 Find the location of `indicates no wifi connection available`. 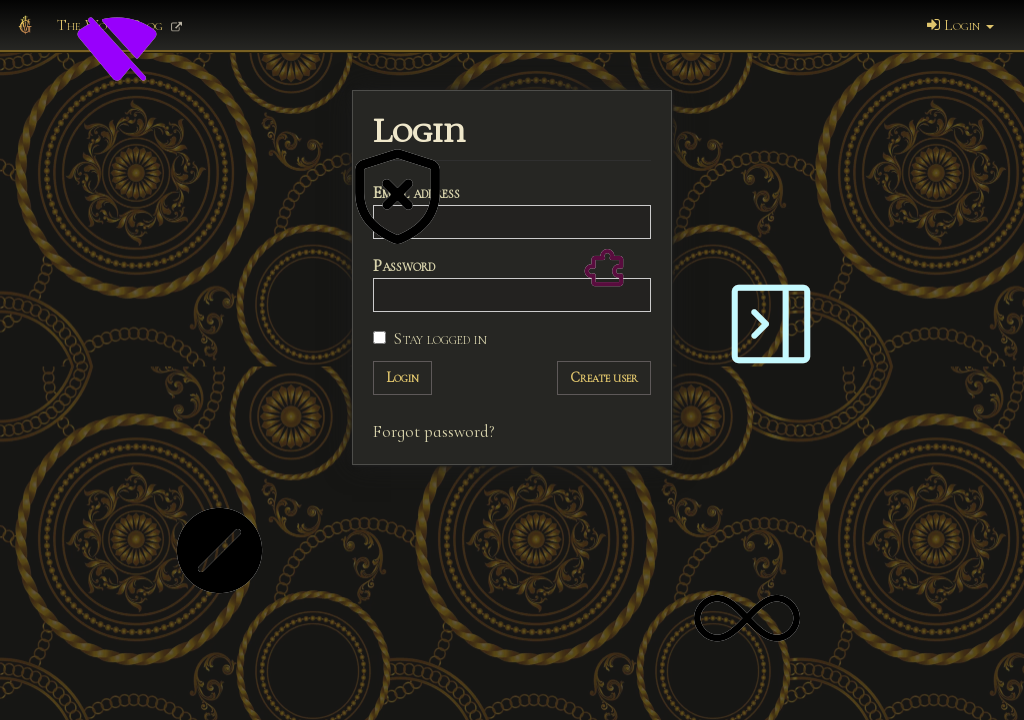

indicates no wifi connection available is located at coordinates (117, 49).